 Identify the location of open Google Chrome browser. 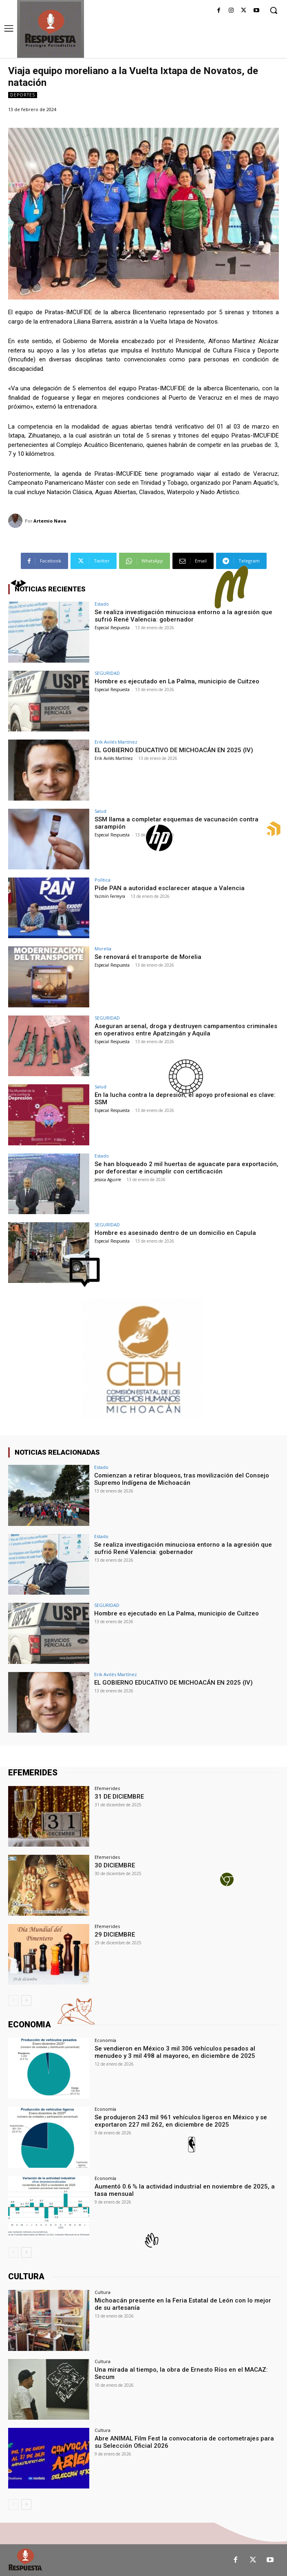
(227, 1879).